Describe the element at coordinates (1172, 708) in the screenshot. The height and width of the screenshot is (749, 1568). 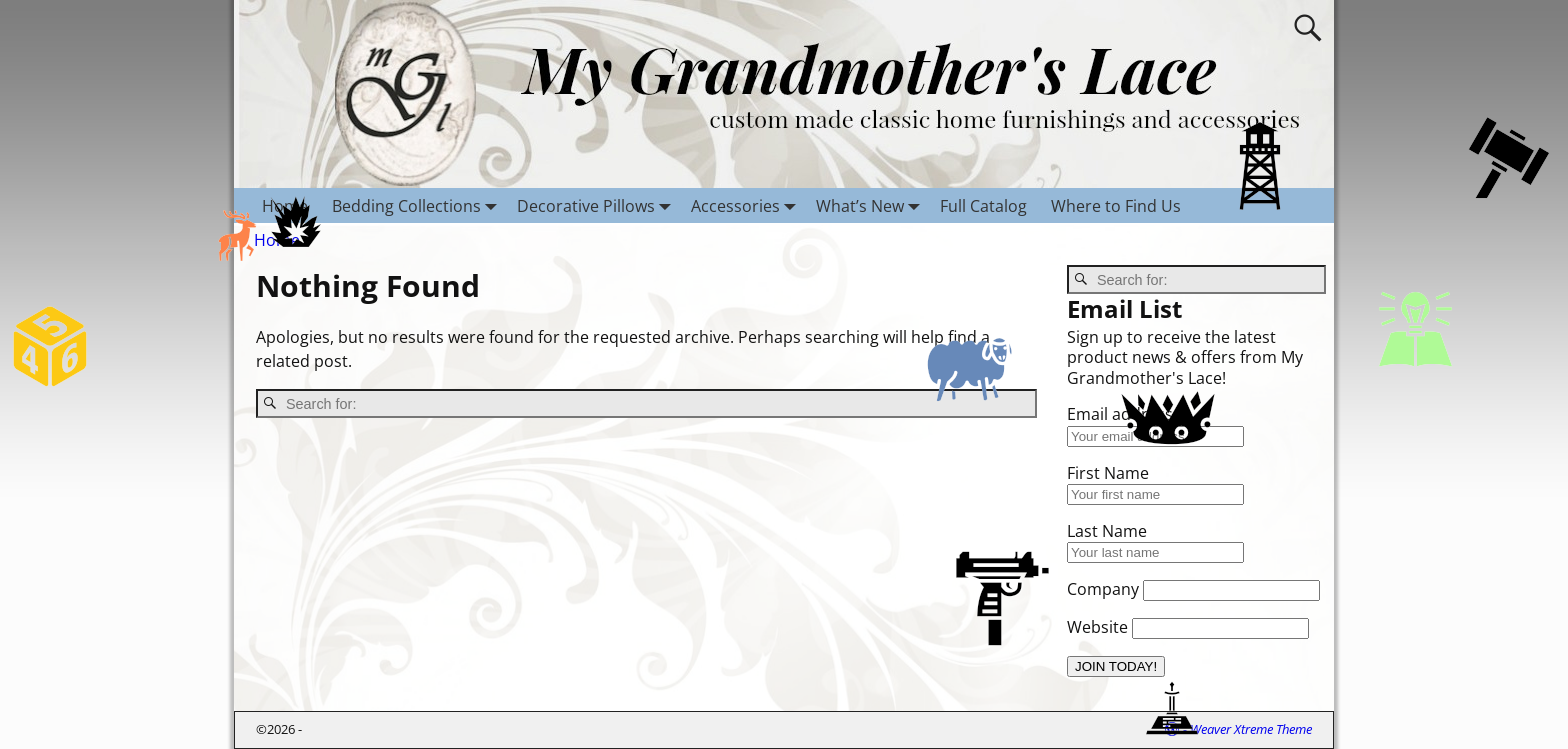
I see `access the altar or shrine menu` at that location.